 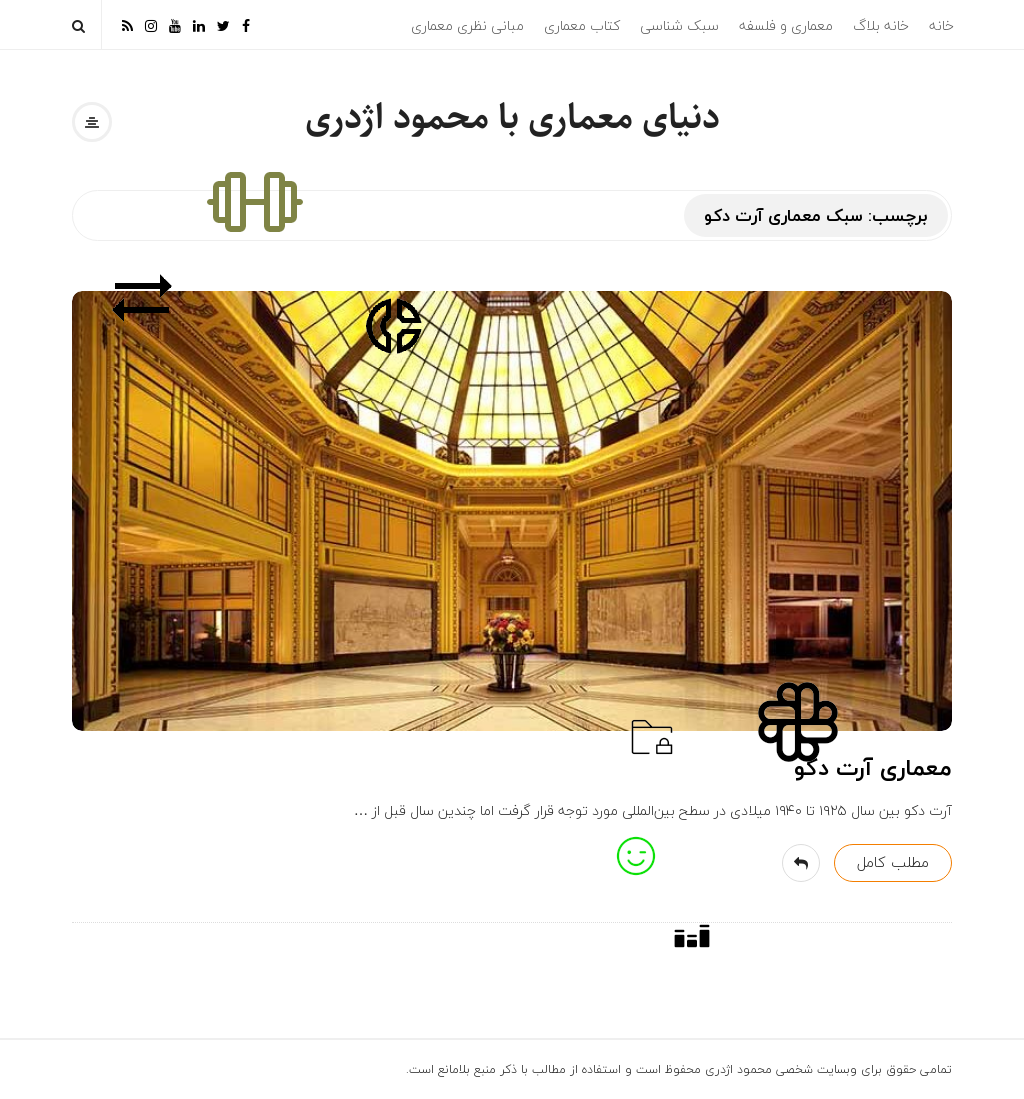 What do you see at coordinates (652, 737) in the screenshot?
I see `access a password-protected folder` at bounding box center [652, 737].